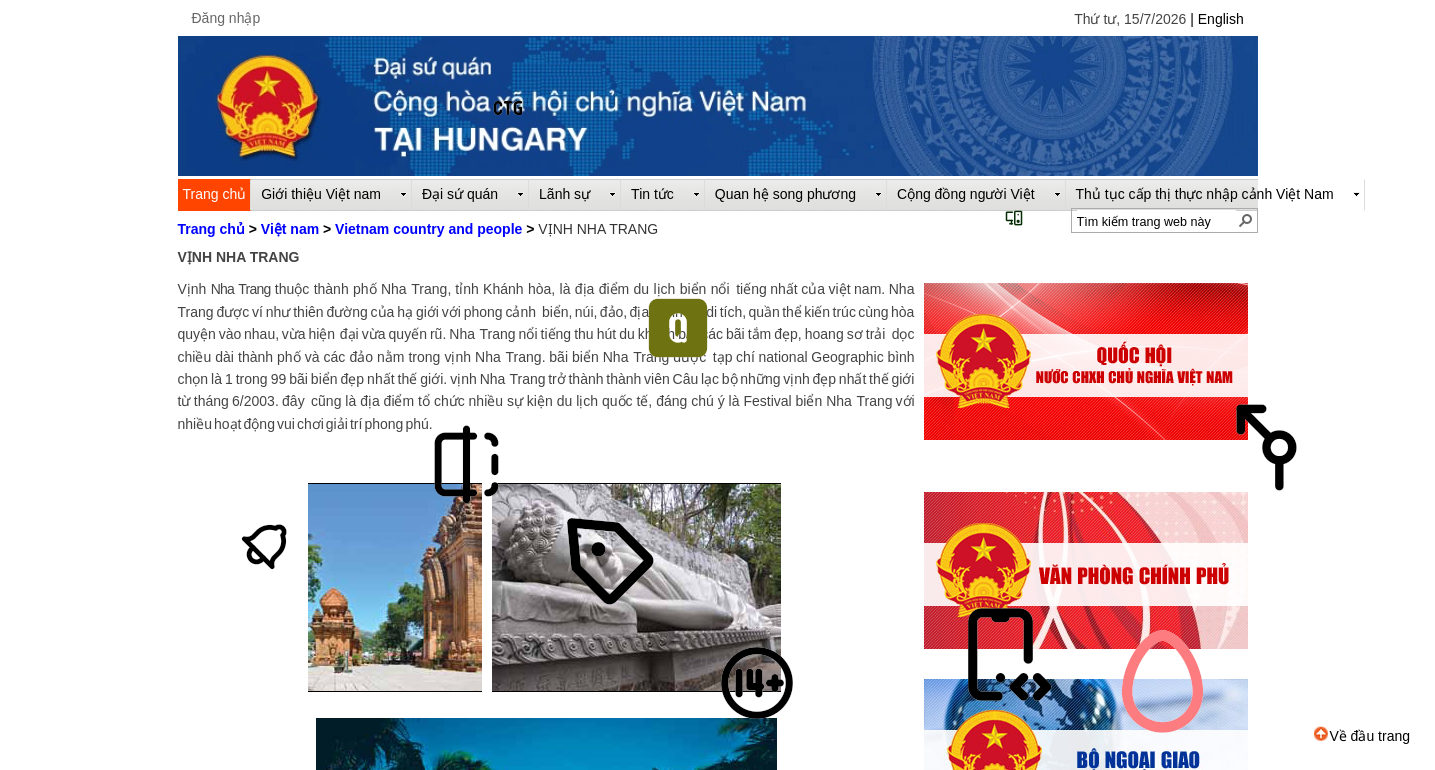  Describe the element at coordinates (508, 108) in the screenshot. I see `cotangent function in a math or calculator app` at that location.